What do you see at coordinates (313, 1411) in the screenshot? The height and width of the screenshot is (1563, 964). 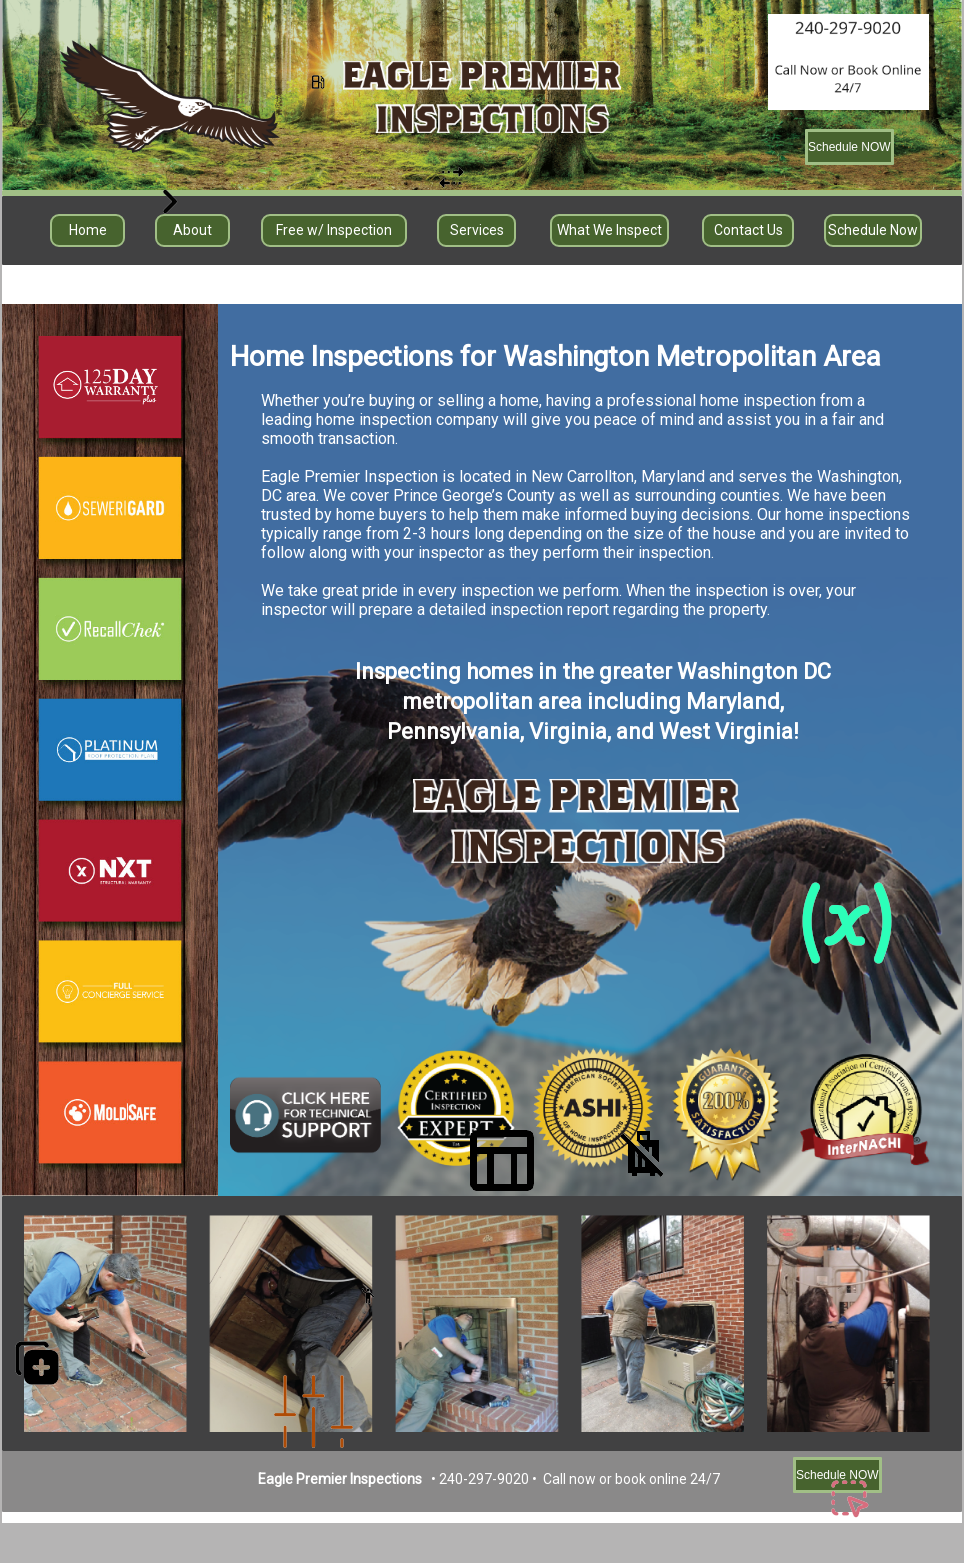 I see `adjust settings or preferences` at bounding box center [313, 1411].